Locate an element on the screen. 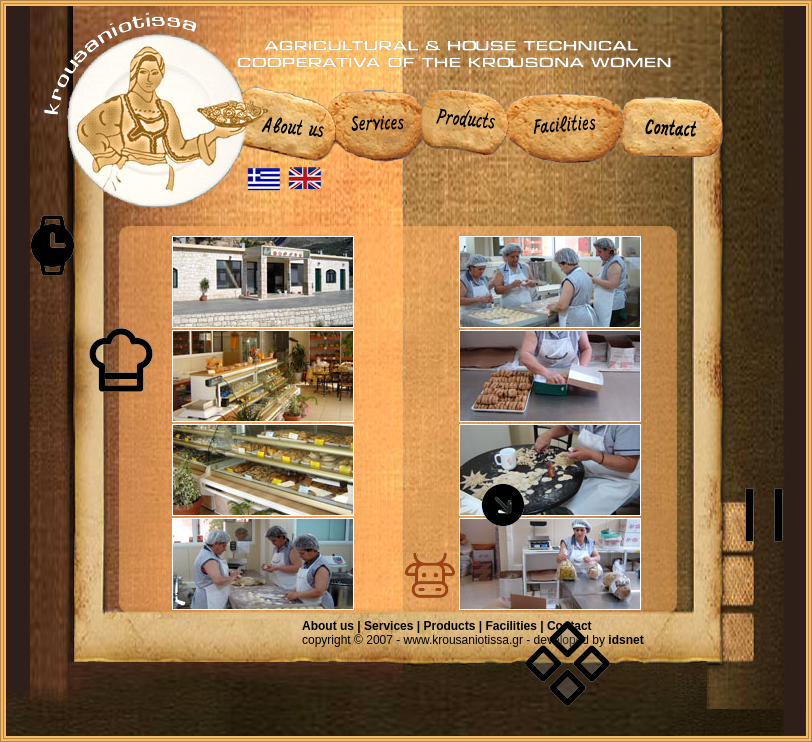  browse farm or agriculture related content is located at coordinates (430, 576).